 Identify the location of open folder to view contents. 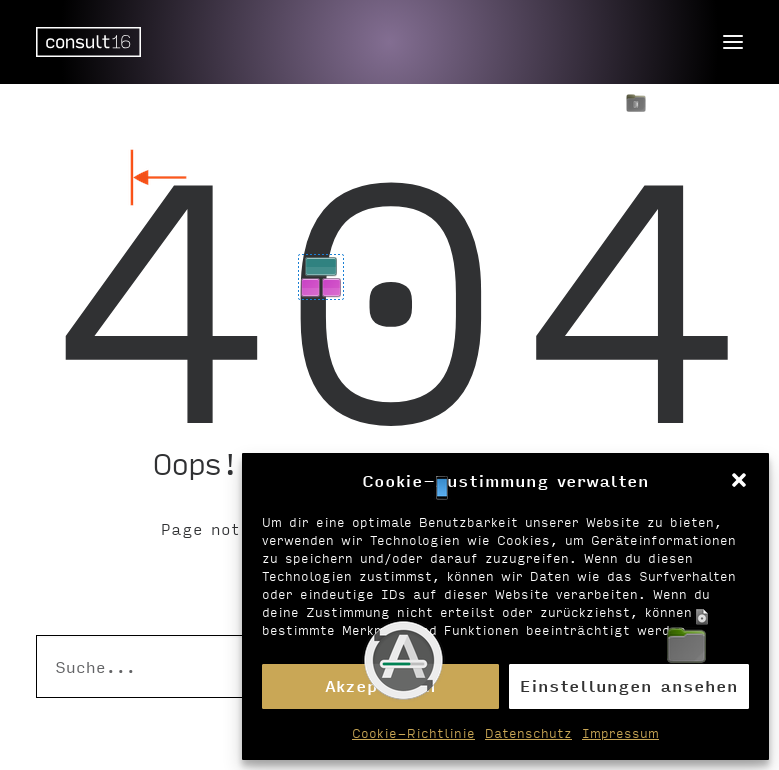
(686, 644).